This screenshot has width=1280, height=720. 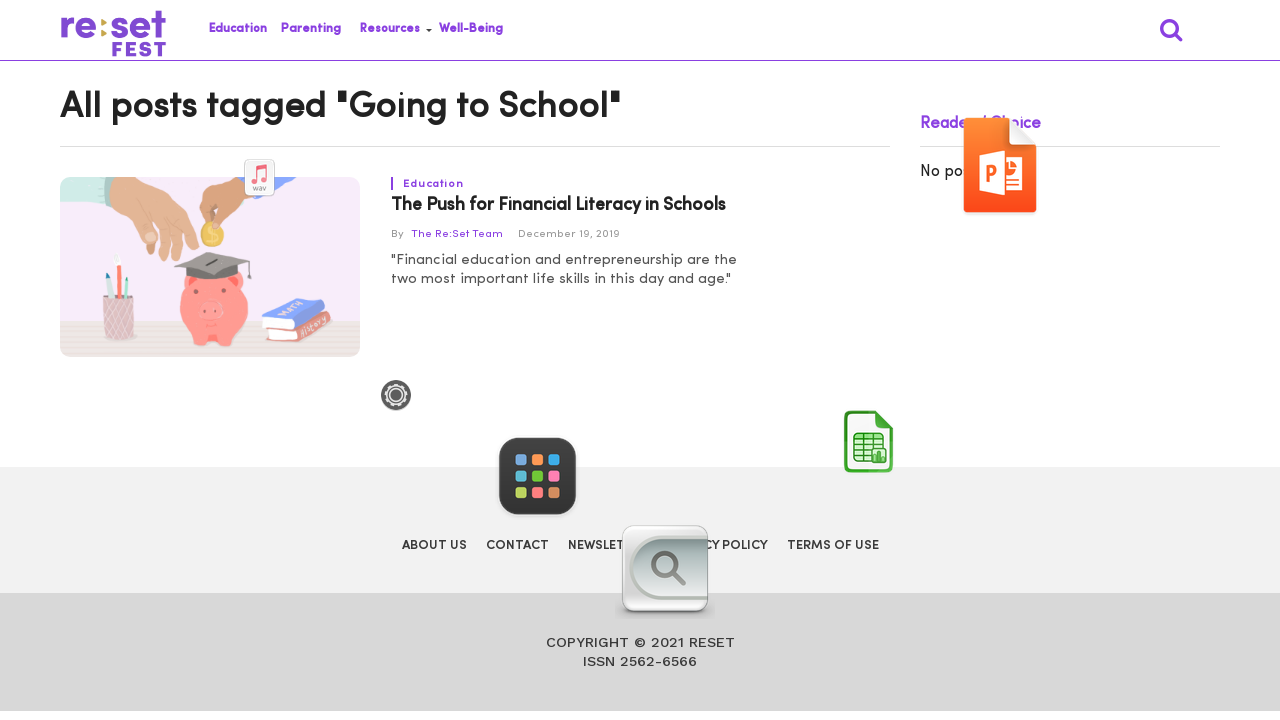 What do you see at coordinates (665, 569) in the screenshot?
I see `open search preferences or settings` at bounding box center [665, 569].